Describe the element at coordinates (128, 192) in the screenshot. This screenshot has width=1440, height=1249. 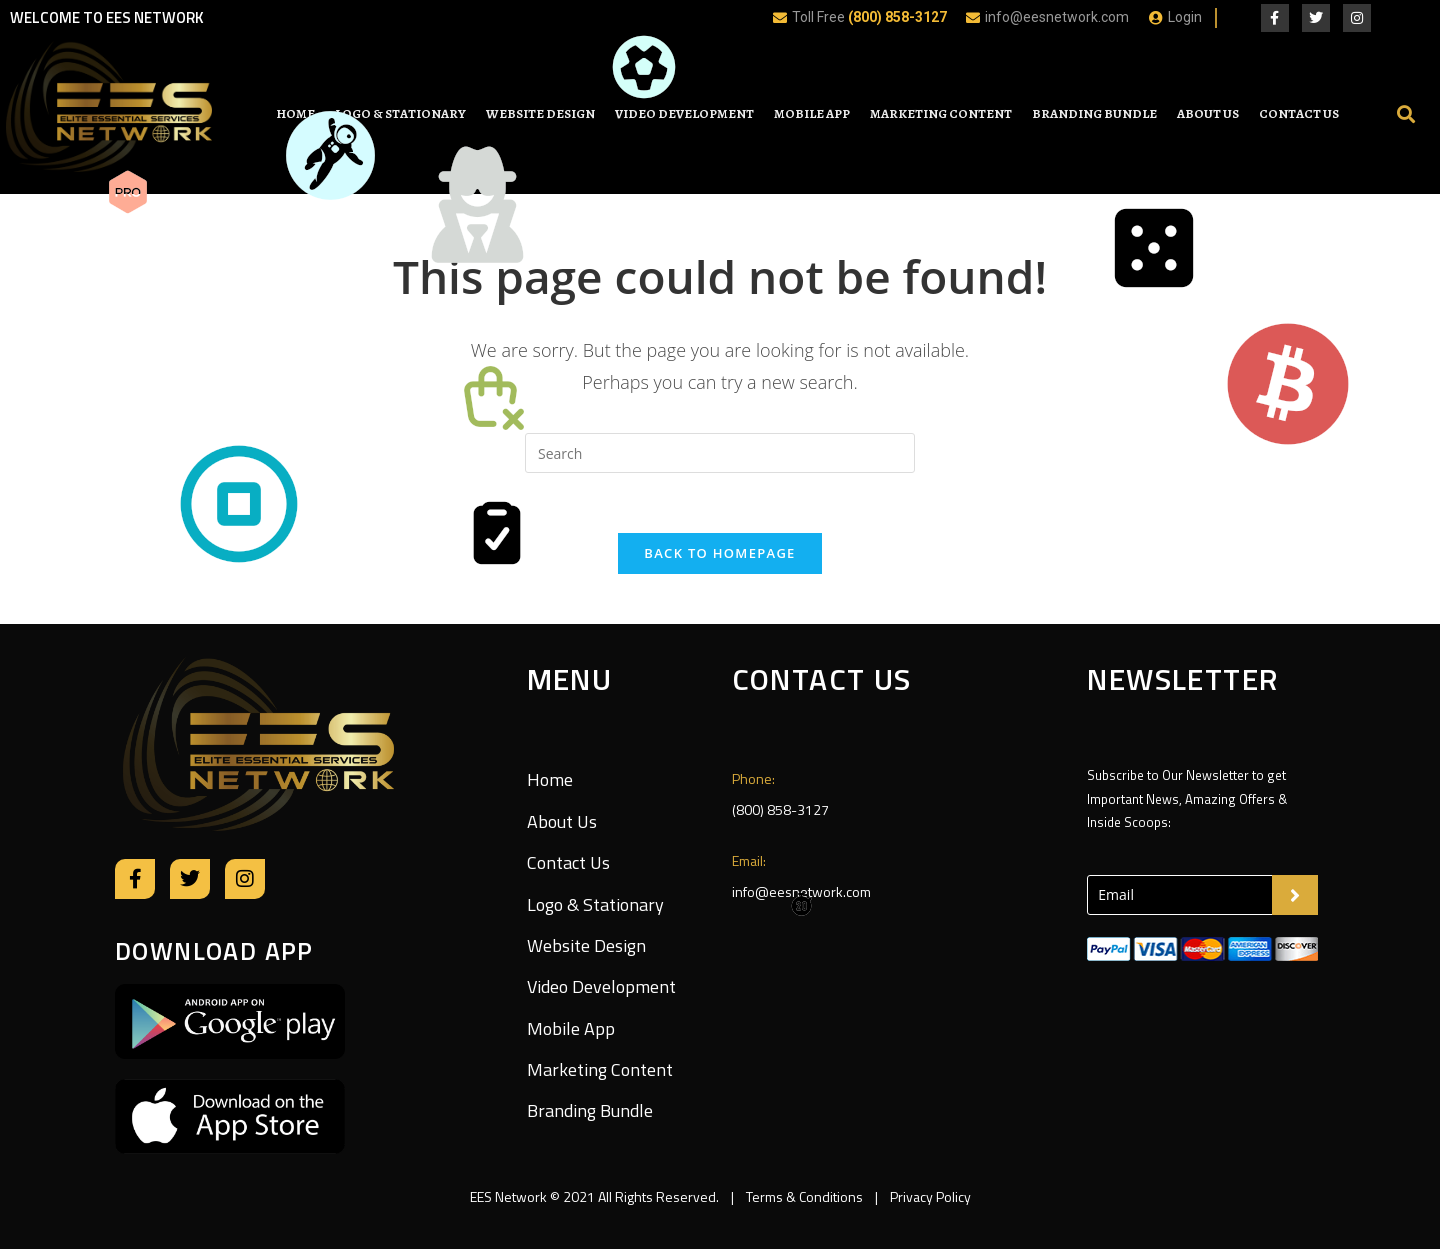
I see `themeco brand logo` at that location.